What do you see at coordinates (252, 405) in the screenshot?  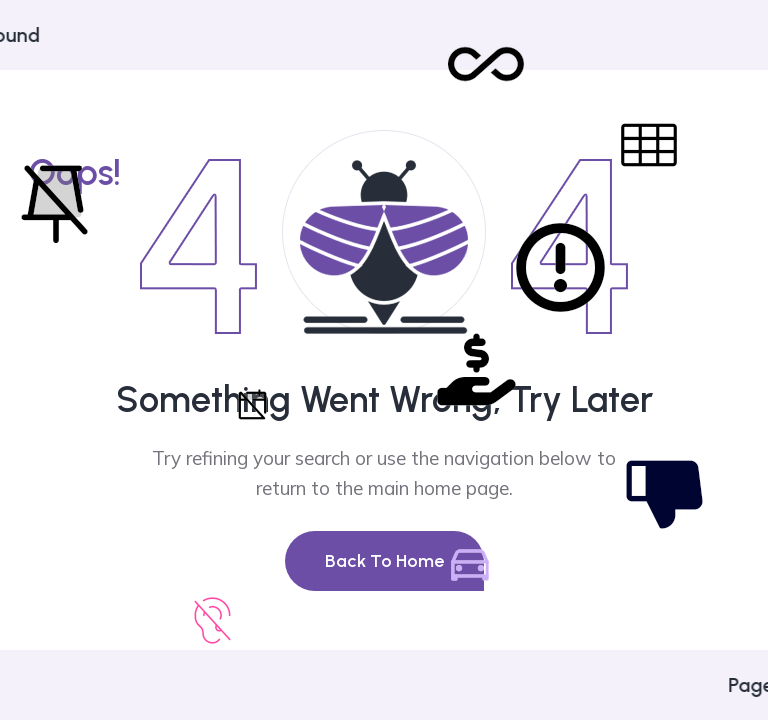 I see `no scheduled events or appointments` at bounding box center [252, 405].